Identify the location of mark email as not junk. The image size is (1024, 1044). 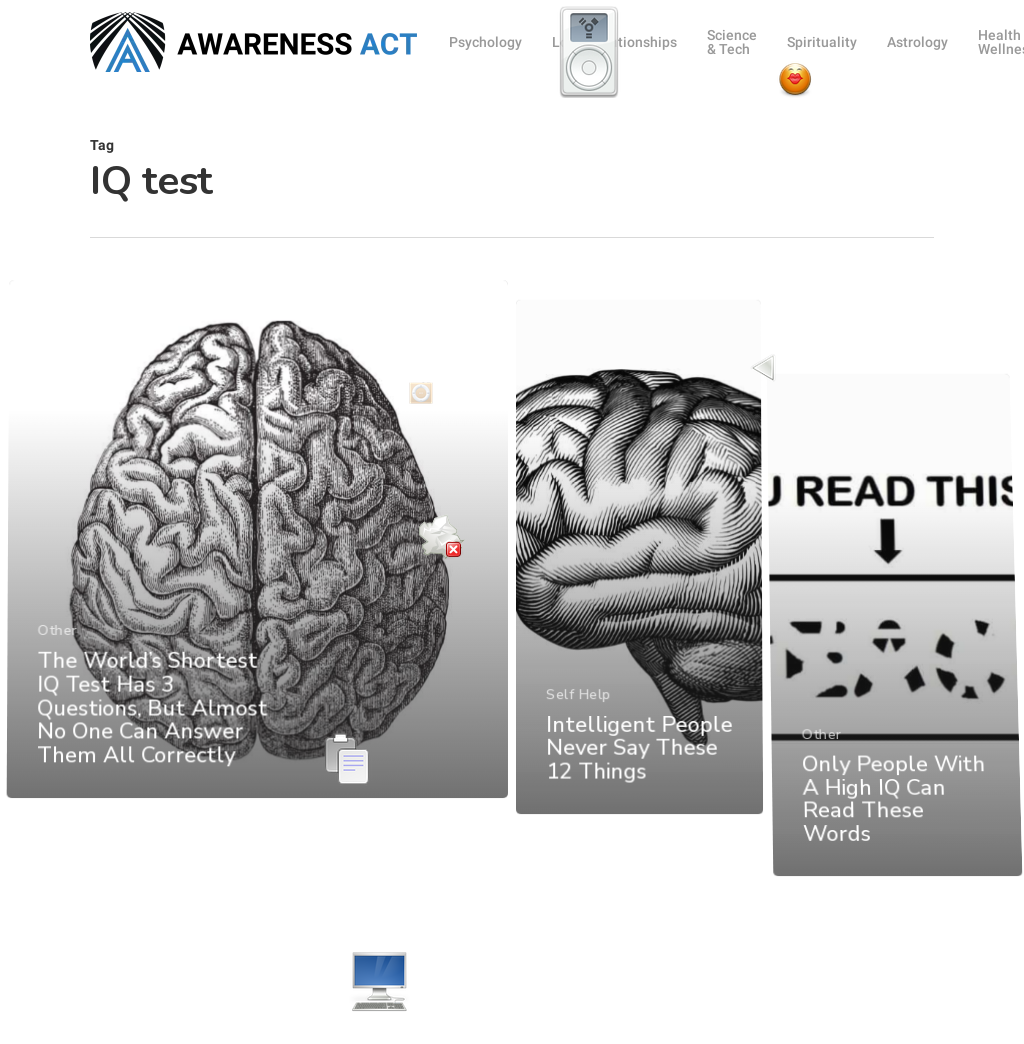
(441, 537).